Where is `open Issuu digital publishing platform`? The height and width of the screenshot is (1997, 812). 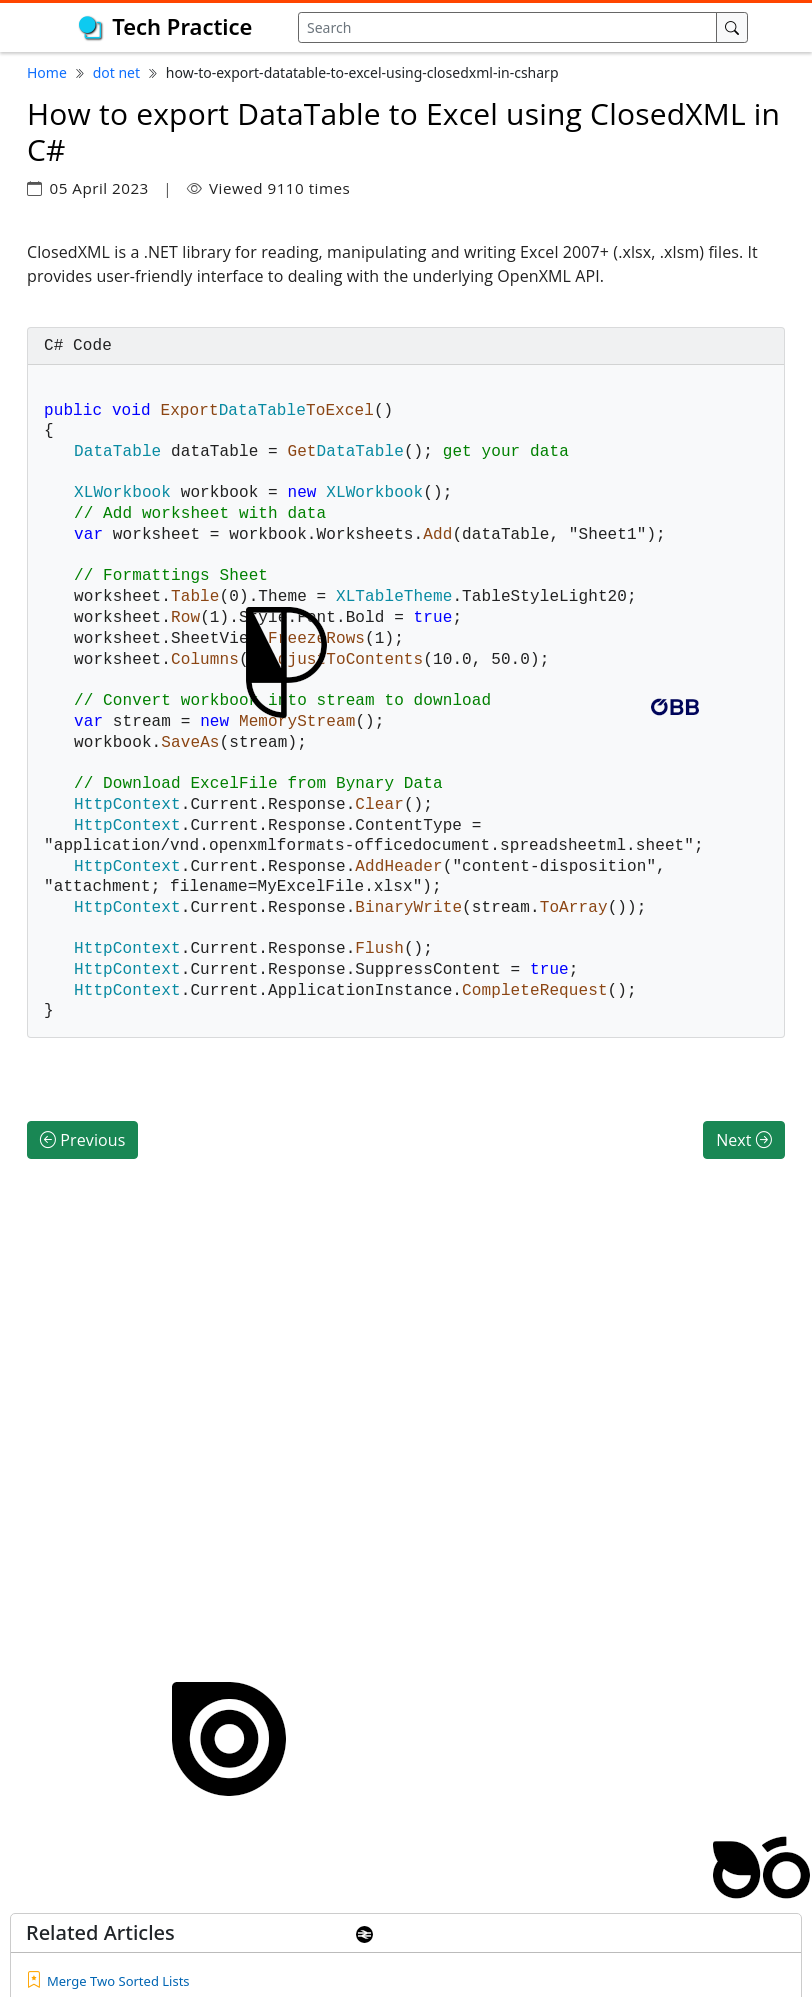
open Issuu digital publishing platform is located at coordinates (229, 1739).